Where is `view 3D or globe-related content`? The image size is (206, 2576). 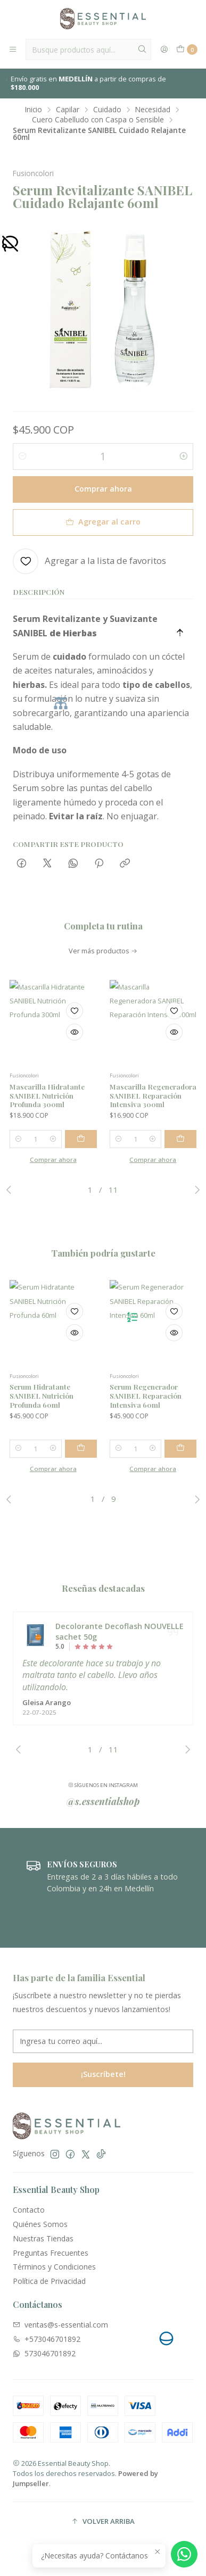 view 3D or globe-related content is located at coordinates (166, 2338).